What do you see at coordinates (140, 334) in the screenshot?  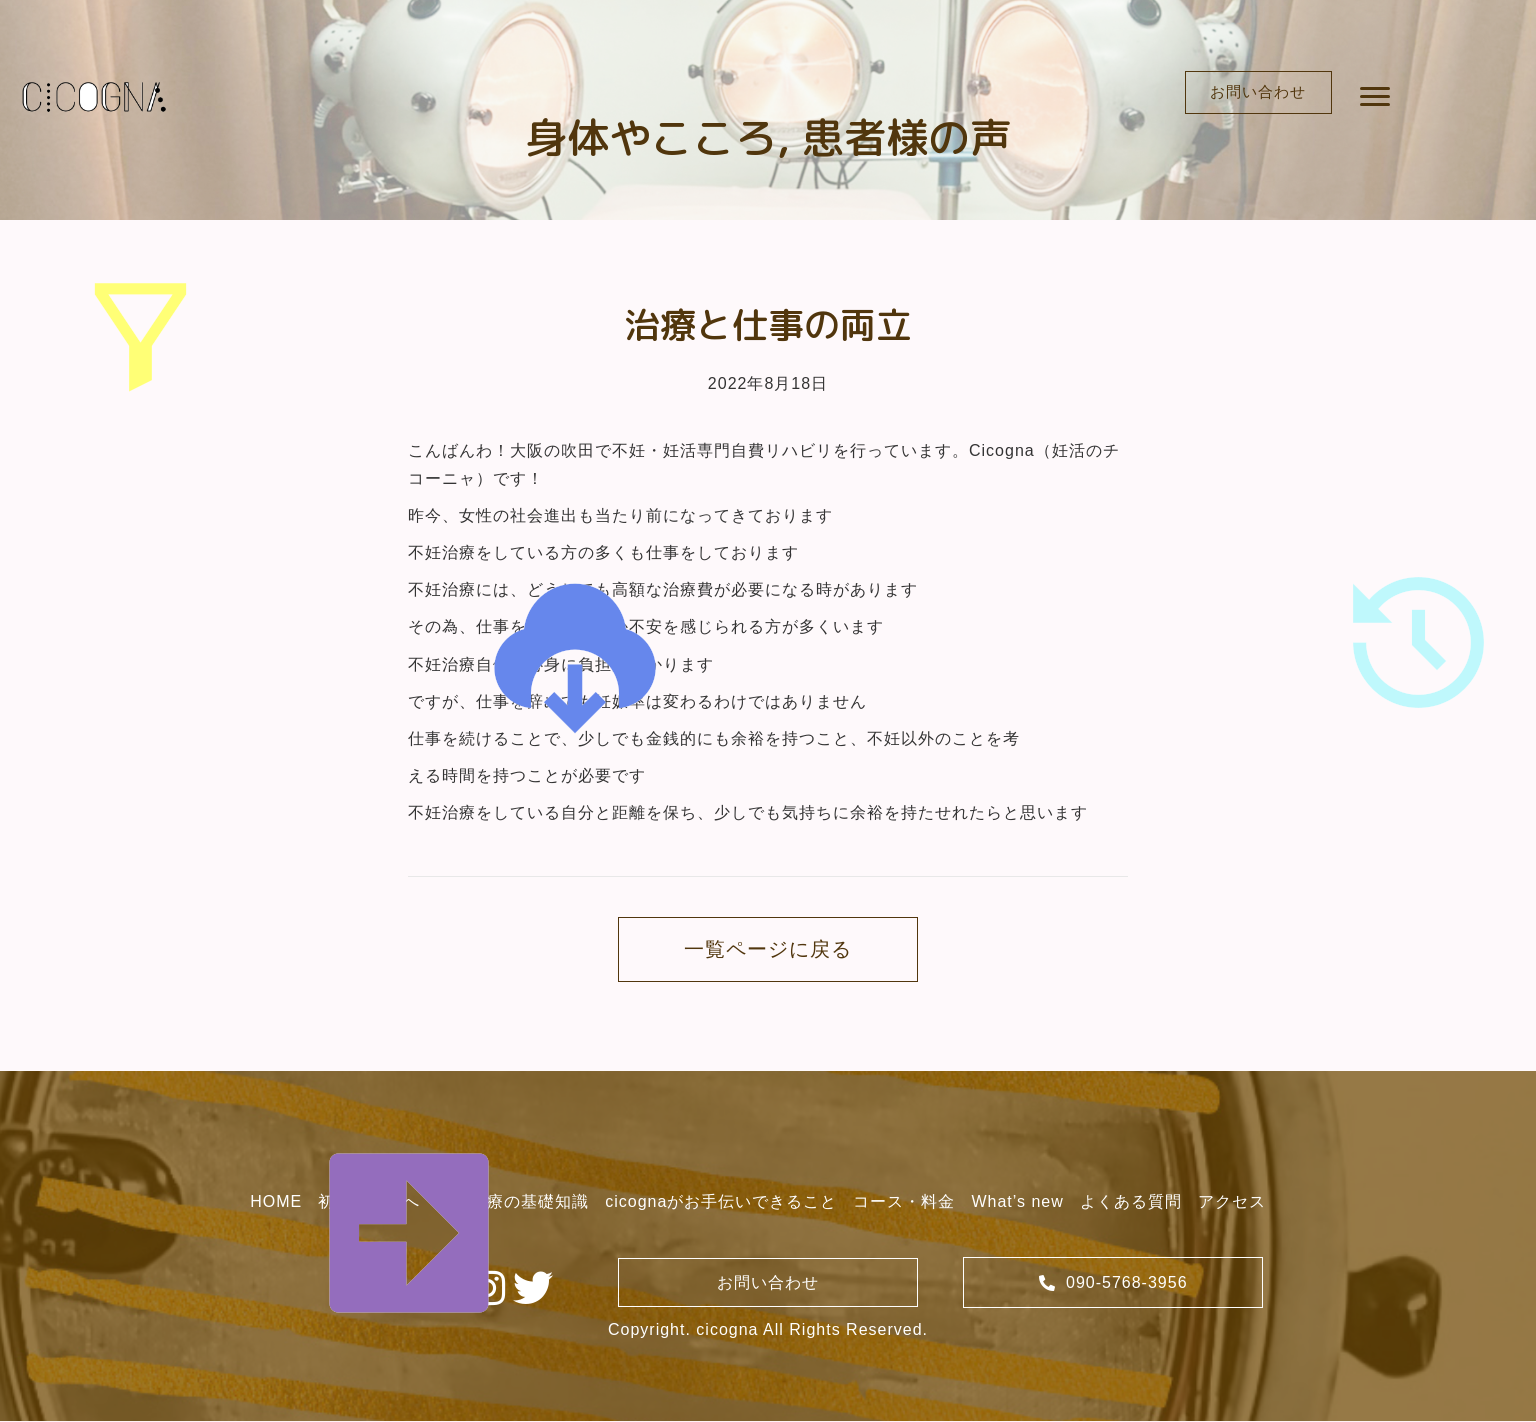 I see `filter or sort content` at bounding box center [140, 334].